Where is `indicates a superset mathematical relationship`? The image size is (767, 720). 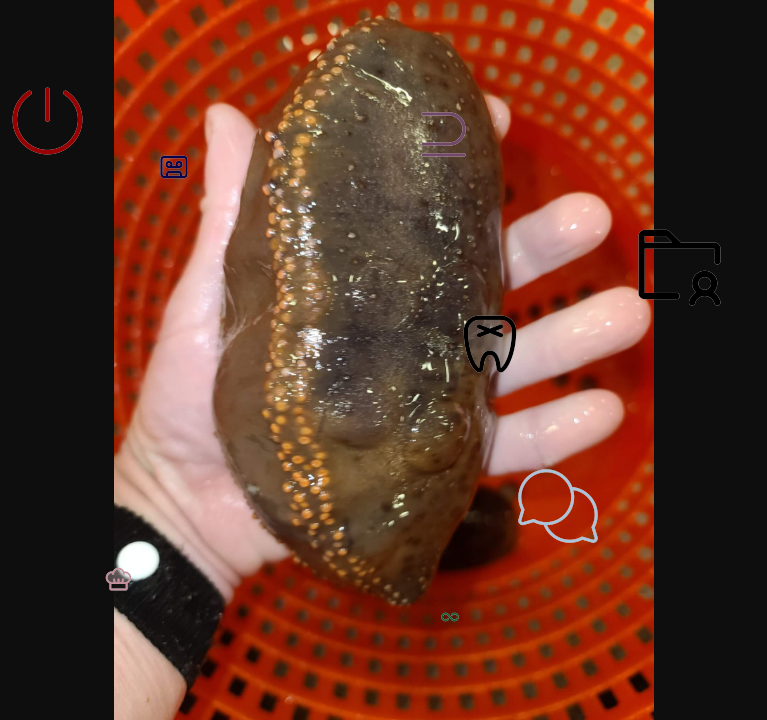
indicates a superset mathematical relationship is located at coordinates (442, 135).